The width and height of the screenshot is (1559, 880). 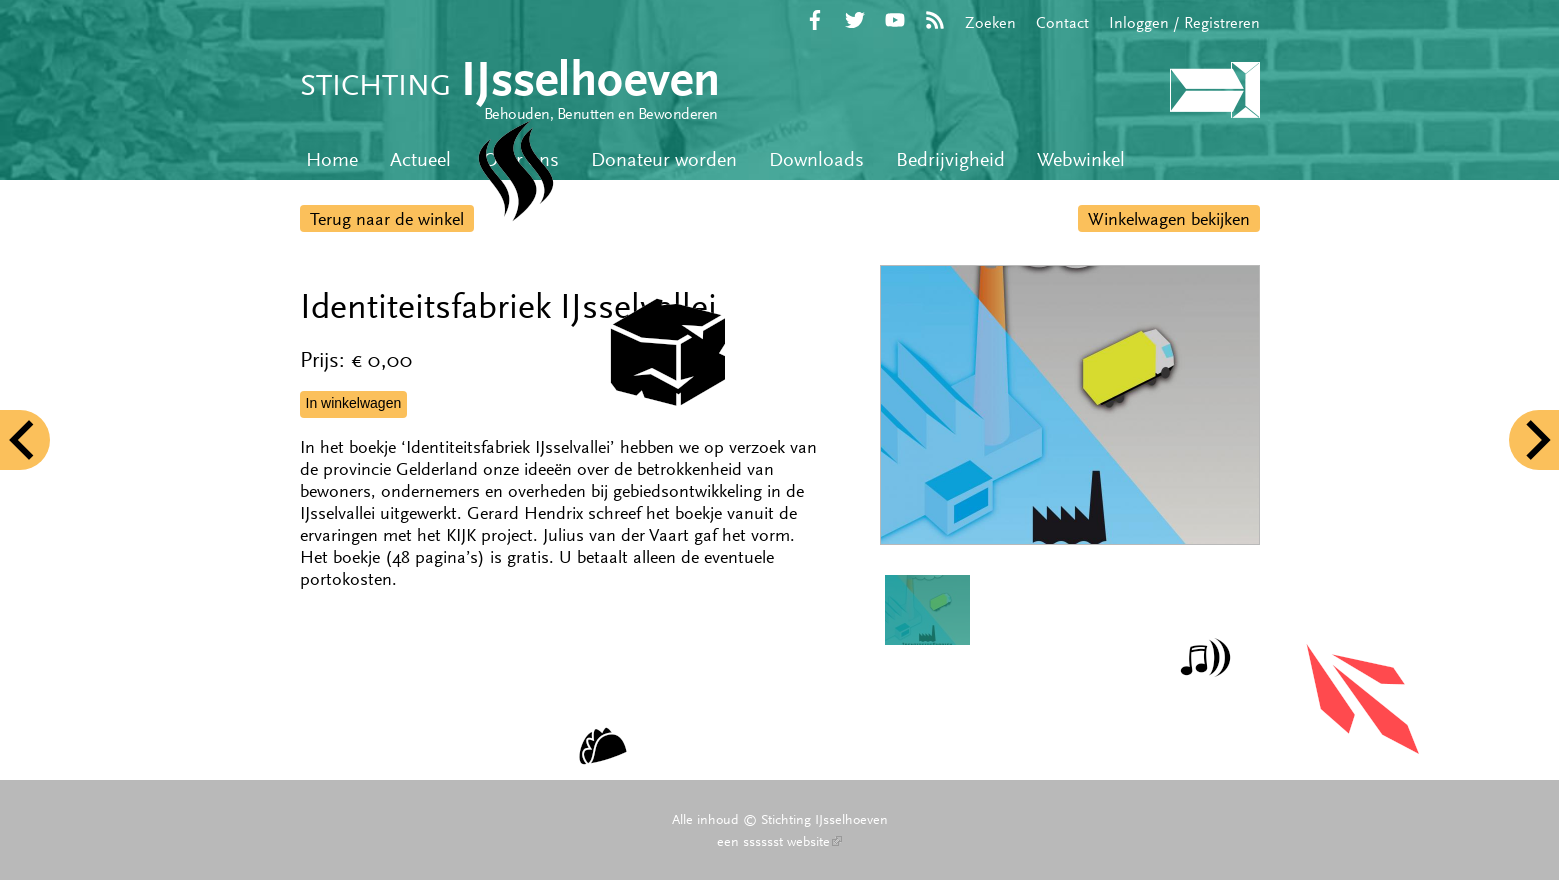 What do you see at coordinates (1362, 698) in the screenshot?
I see `collect or earn gems in a game` at bounding box center [1362, 698].